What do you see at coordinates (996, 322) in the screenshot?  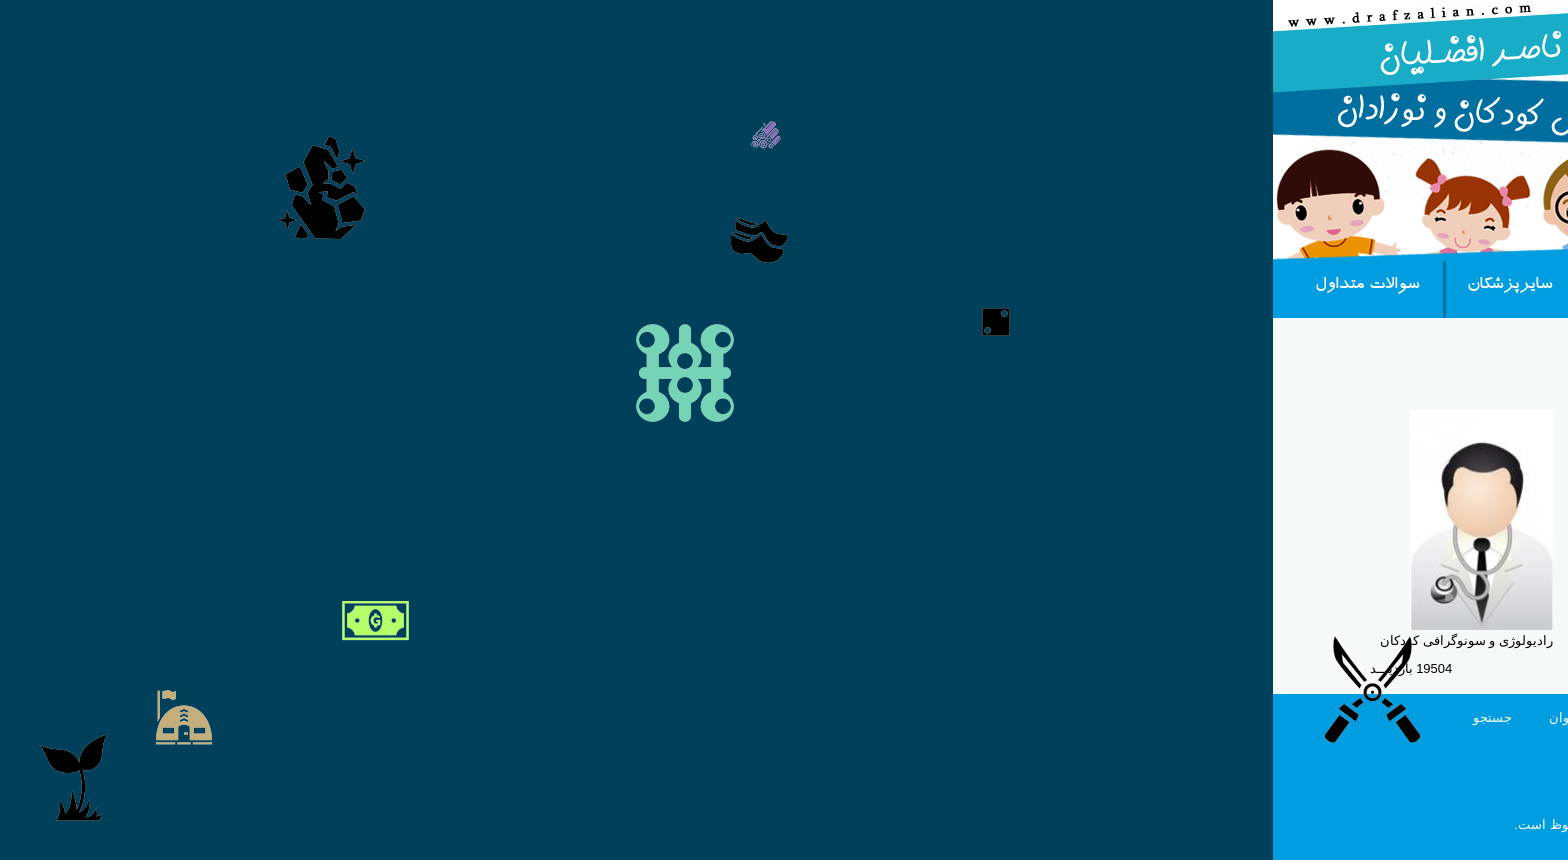 I see `roll the dice or randomize` at bounding box center [996, 322].